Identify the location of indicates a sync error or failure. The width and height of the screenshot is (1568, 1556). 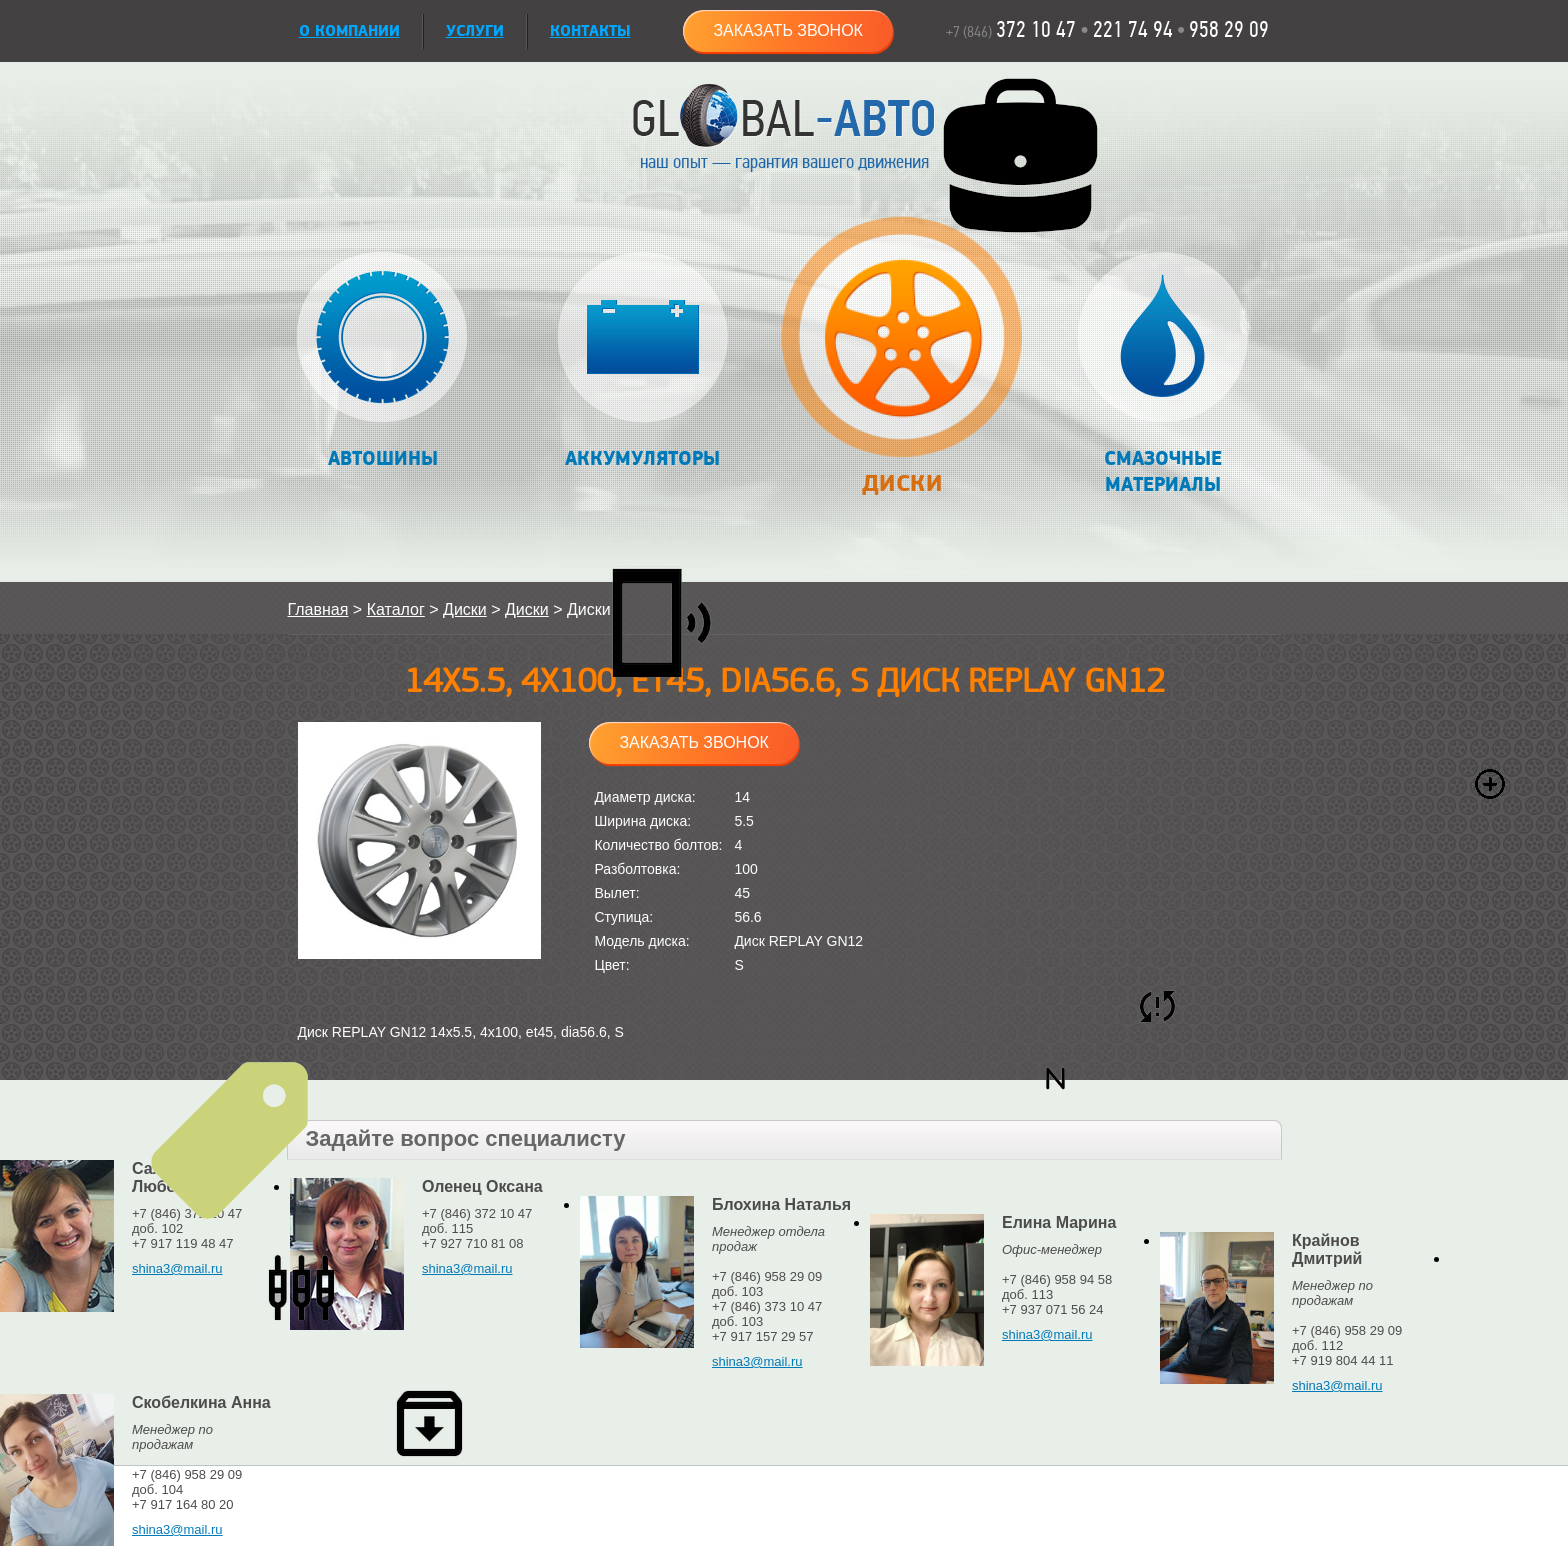
(1157, 1006).